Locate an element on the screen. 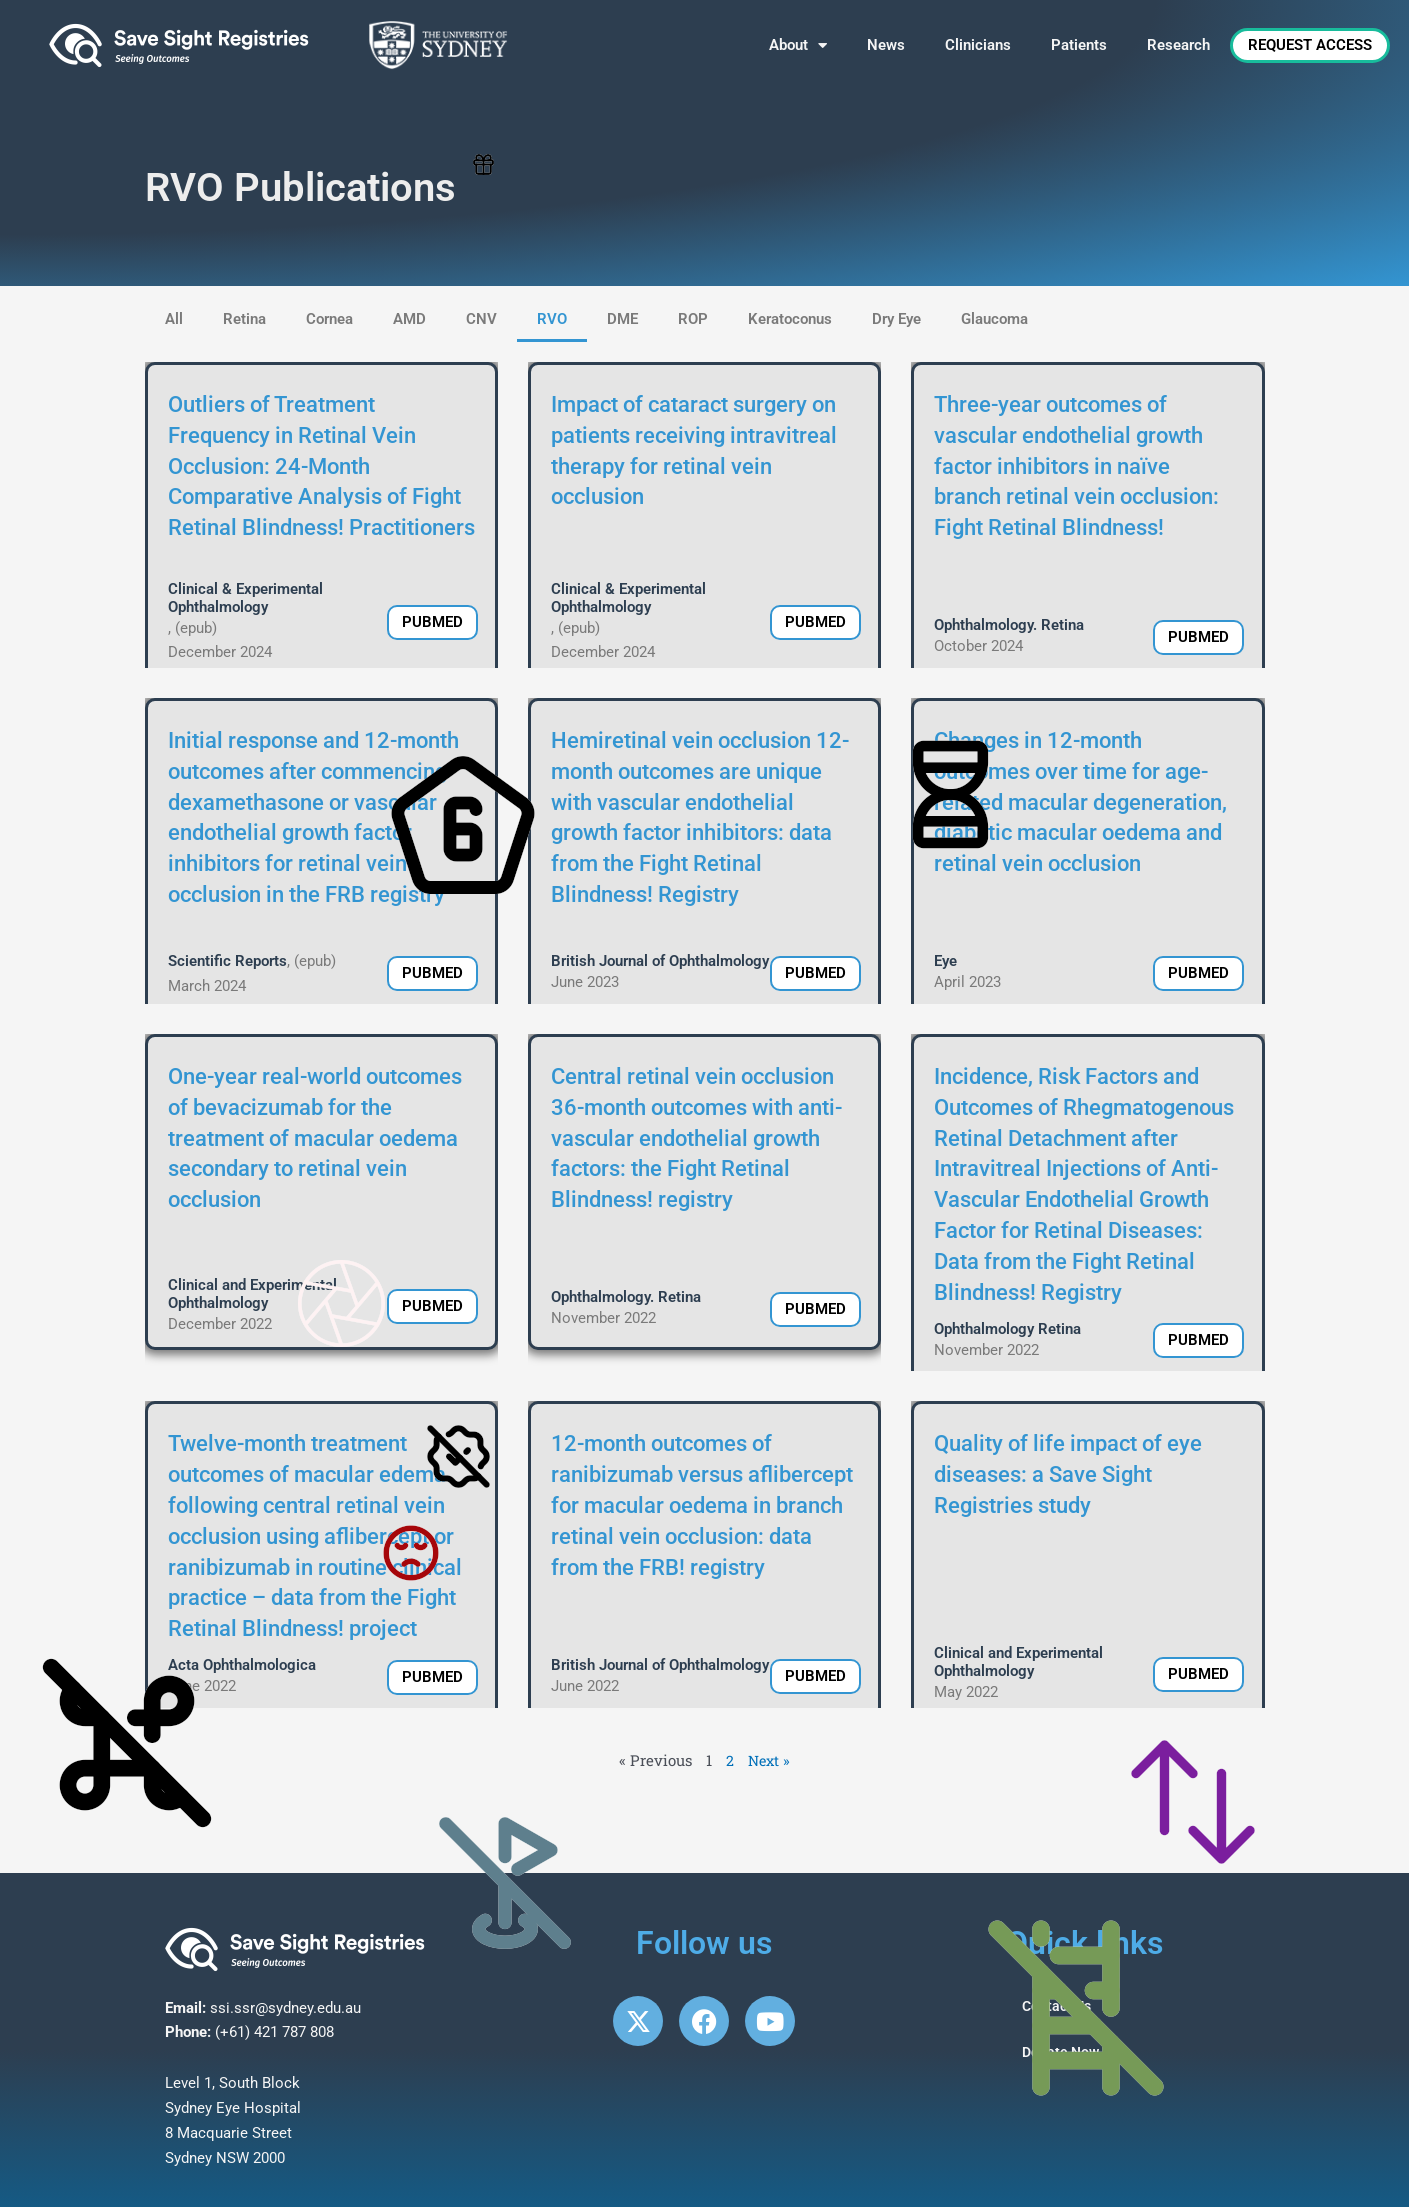 This screenshot has height=2207, width=1409. discount or promotion unavailable is located at coordinates (458, 1456).